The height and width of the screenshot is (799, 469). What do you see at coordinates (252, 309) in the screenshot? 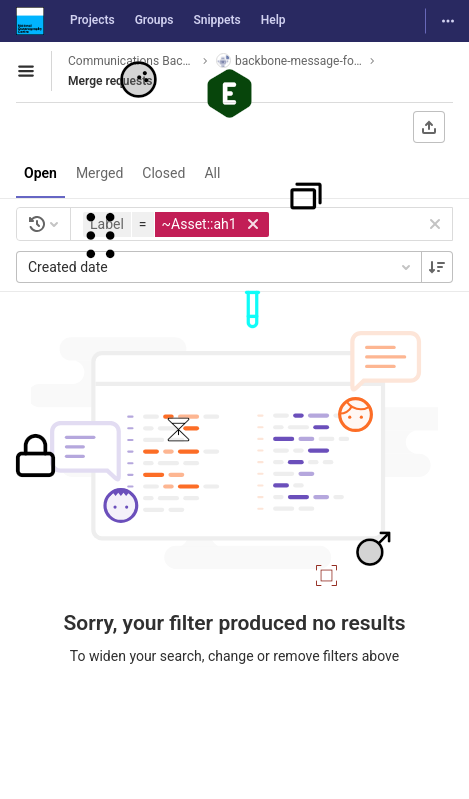
I see `access experimental or beta features` at bounding box center [252, 309].